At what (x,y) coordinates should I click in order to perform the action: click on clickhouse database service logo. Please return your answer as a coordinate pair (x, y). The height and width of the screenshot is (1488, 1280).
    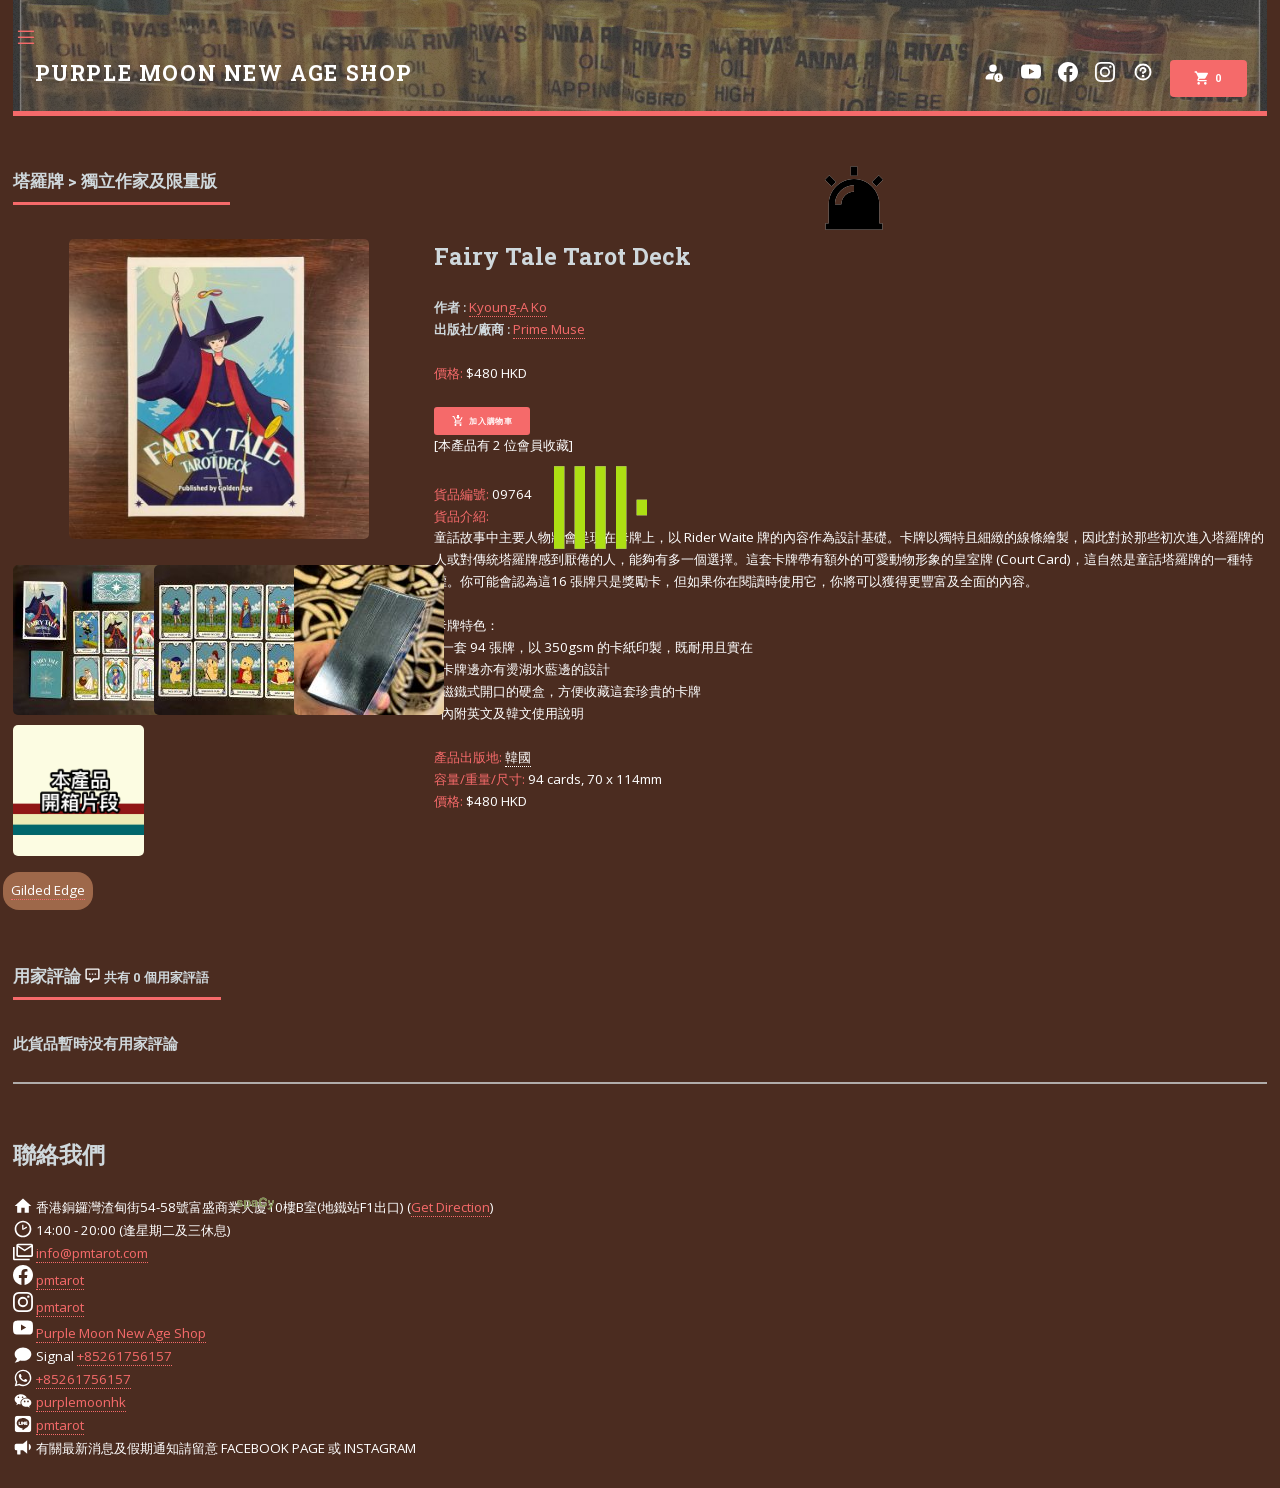
    Looking at the image, I should click on (600, 507).